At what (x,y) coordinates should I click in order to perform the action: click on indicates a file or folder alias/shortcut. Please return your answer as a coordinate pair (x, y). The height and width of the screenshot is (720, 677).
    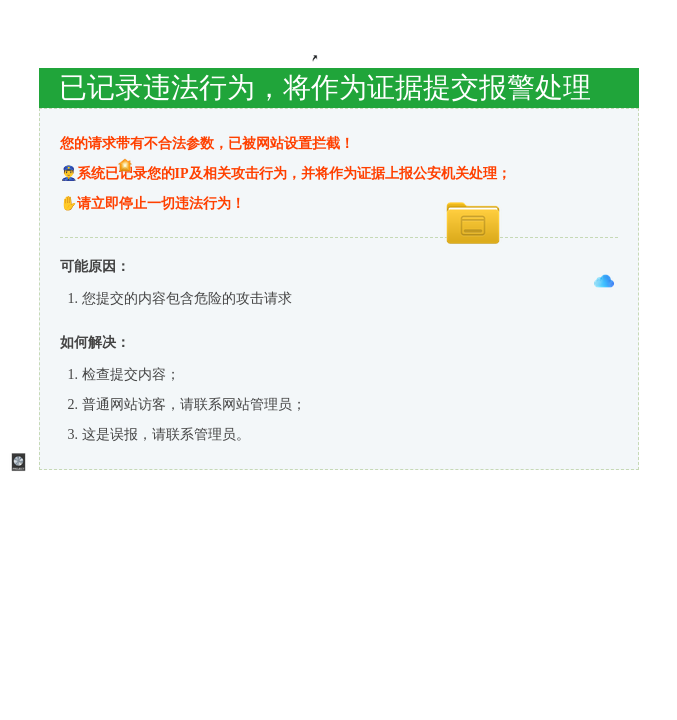
    Looking at the image, I should click on (332, 42).